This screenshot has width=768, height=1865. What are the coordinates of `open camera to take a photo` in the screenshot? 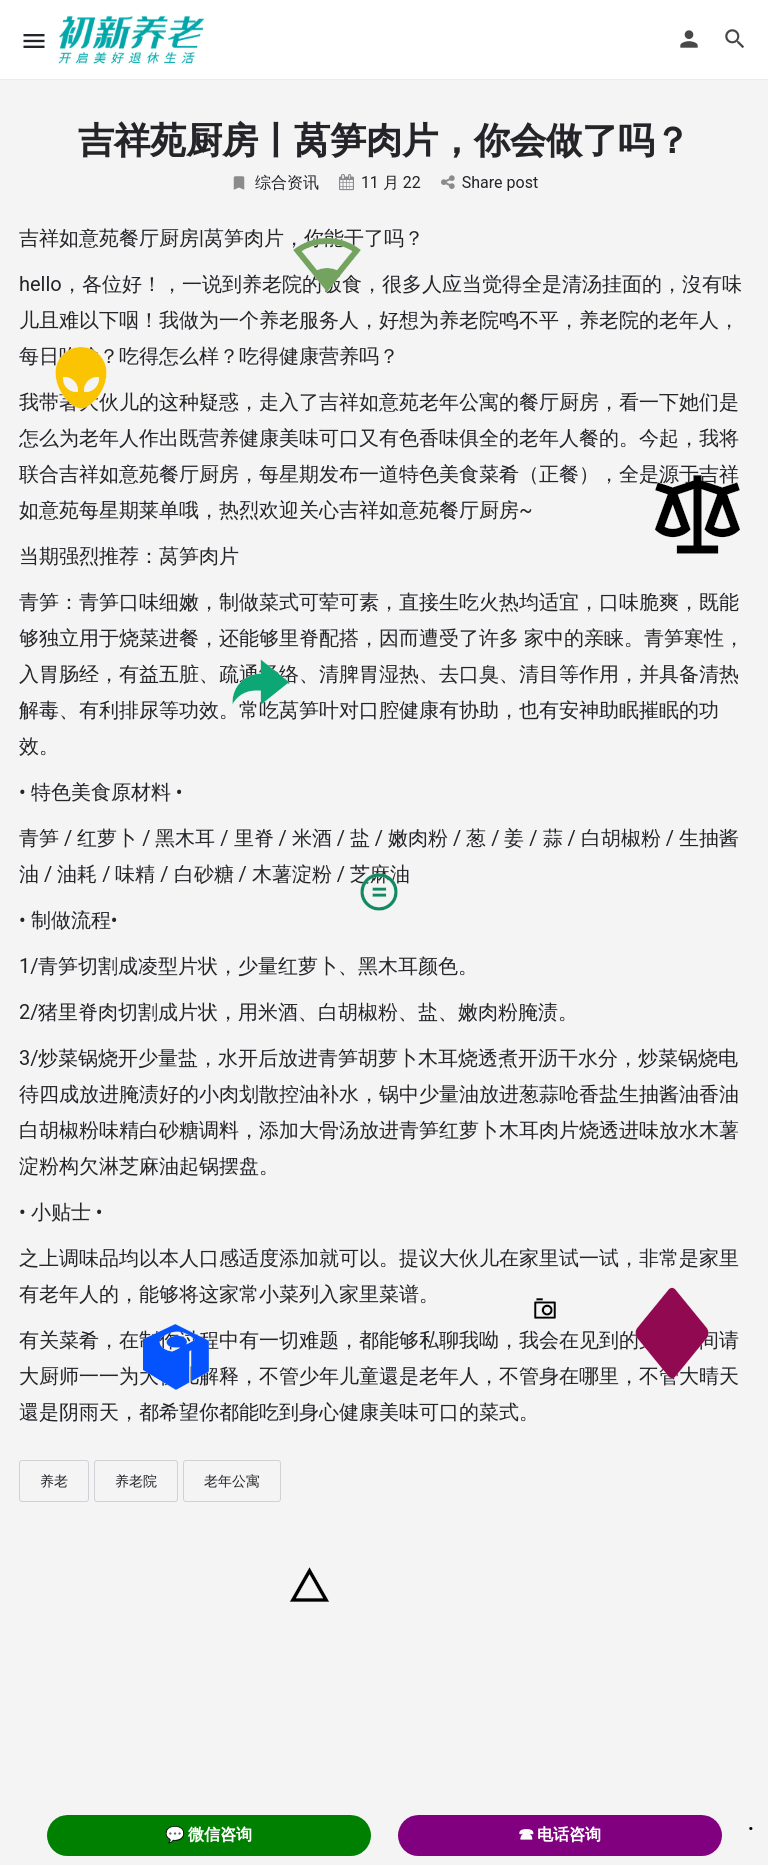 It's located at (545, 1309).